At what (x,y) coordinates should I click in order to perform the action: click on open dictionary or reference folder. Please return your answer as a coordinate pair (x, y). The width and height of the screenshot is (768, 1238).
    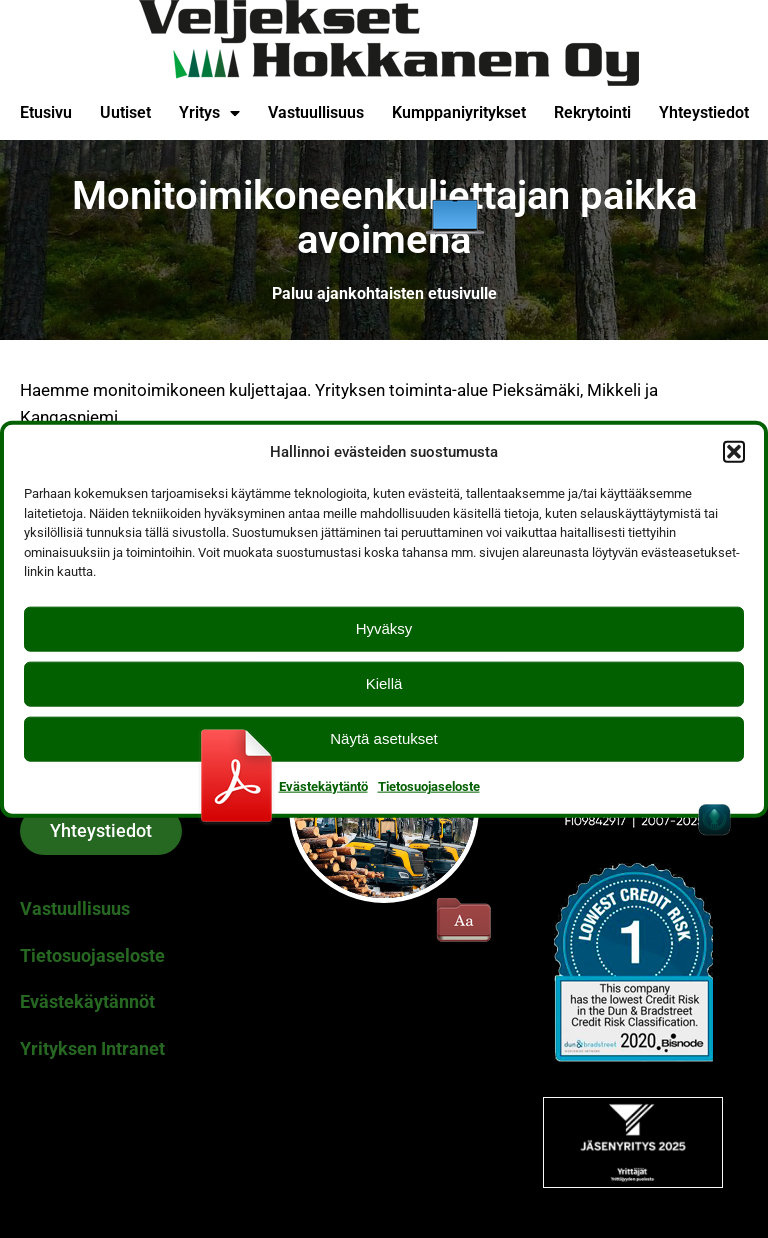
    Looking at the image, I should click on (463, 920).